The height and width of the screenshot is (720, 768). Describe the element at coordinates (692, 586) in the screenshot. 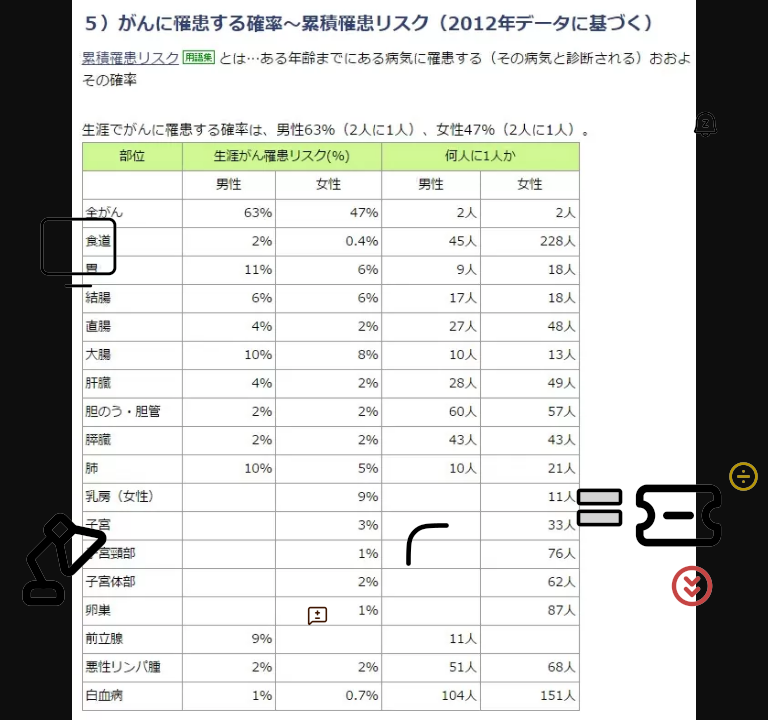

I see `expand all content below` at that location.